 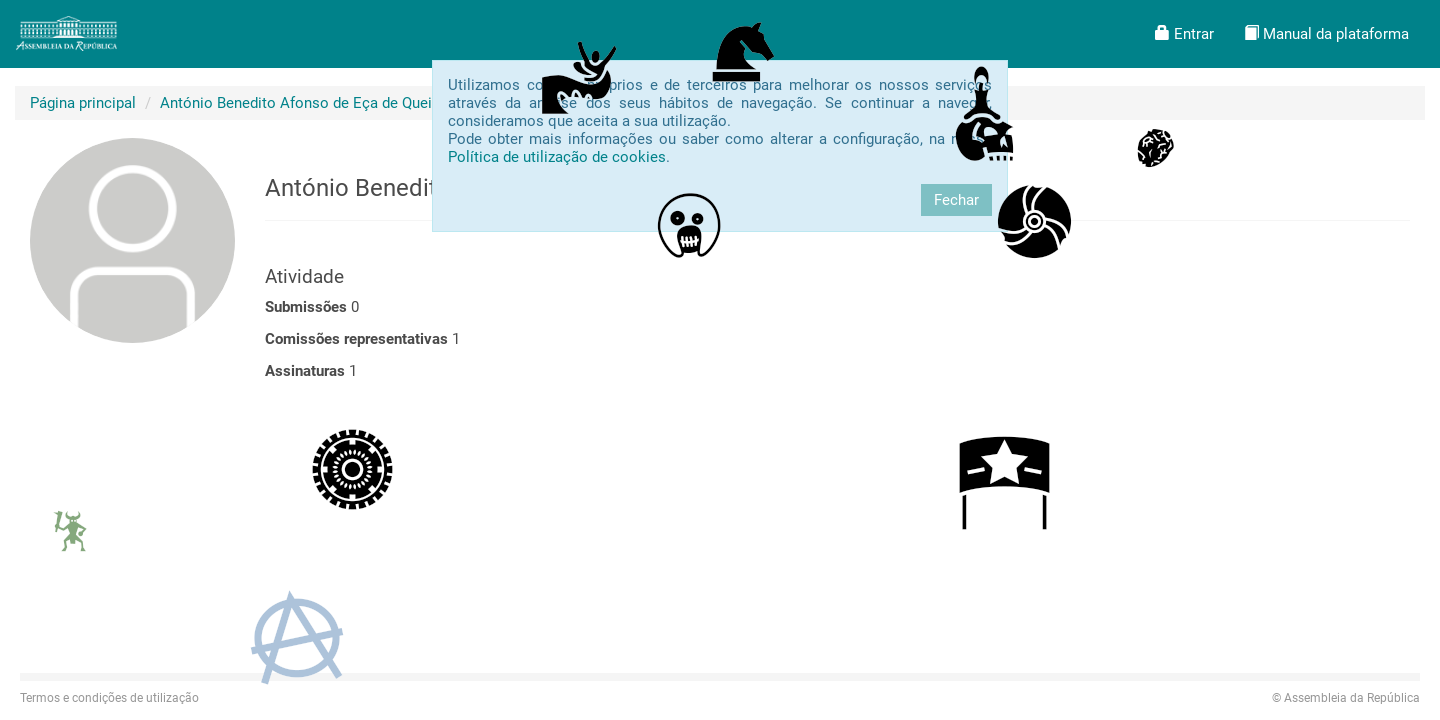 I want to click on indicates anarchist or anti-establishment faction in game, so click(x=297, y=638).